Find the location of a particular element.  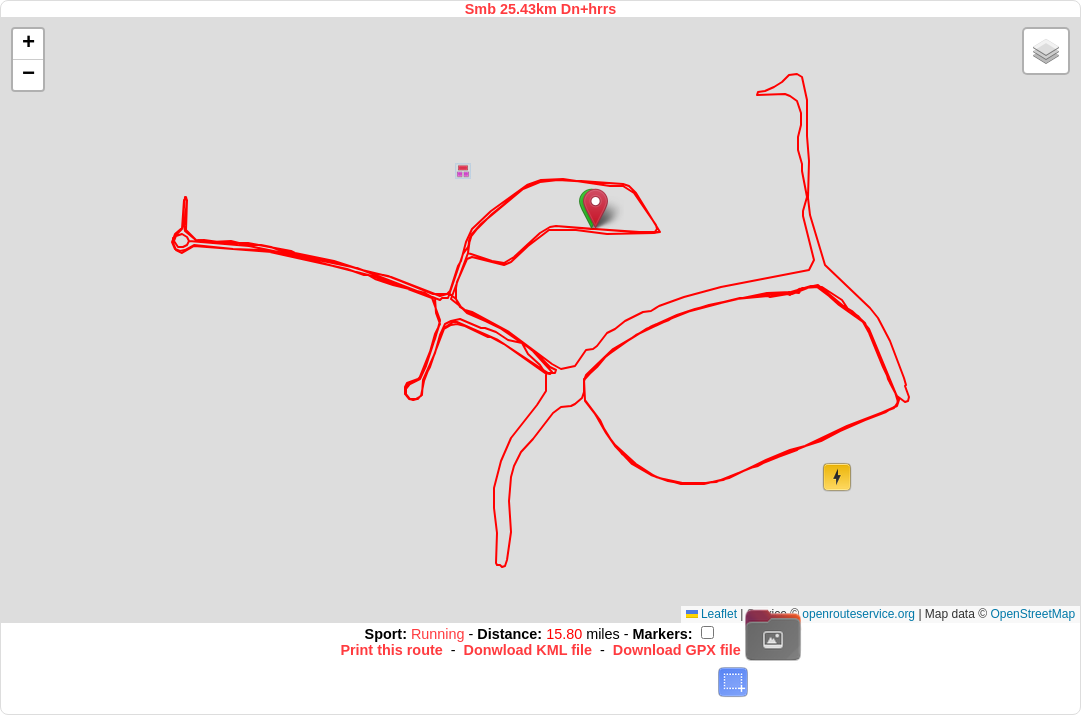

open your pictures folder is located at coordinates (773, 635).